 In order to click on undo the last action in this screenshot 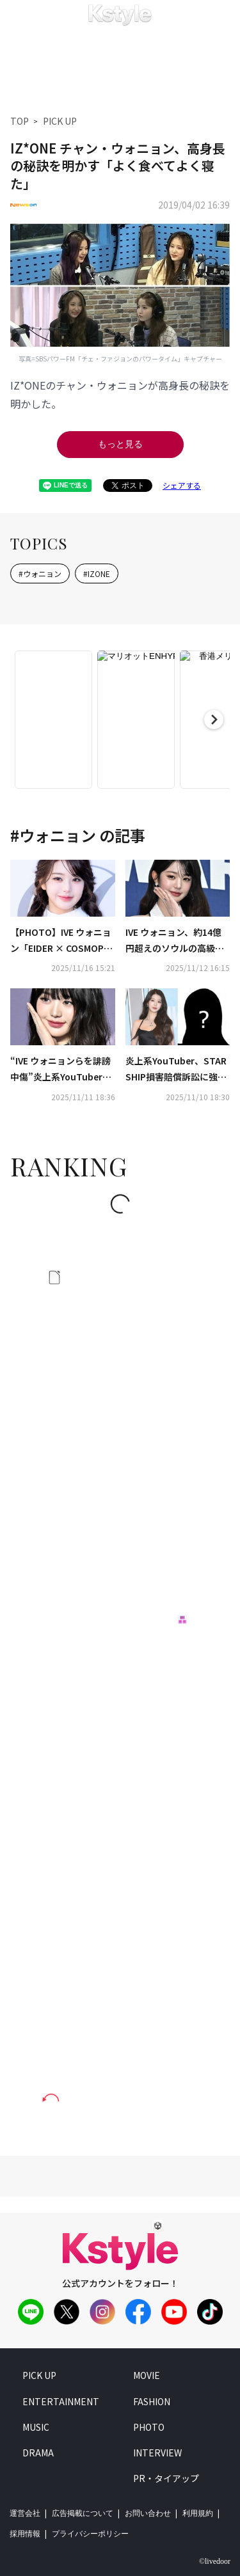, I will do `click(51, 2098)`.